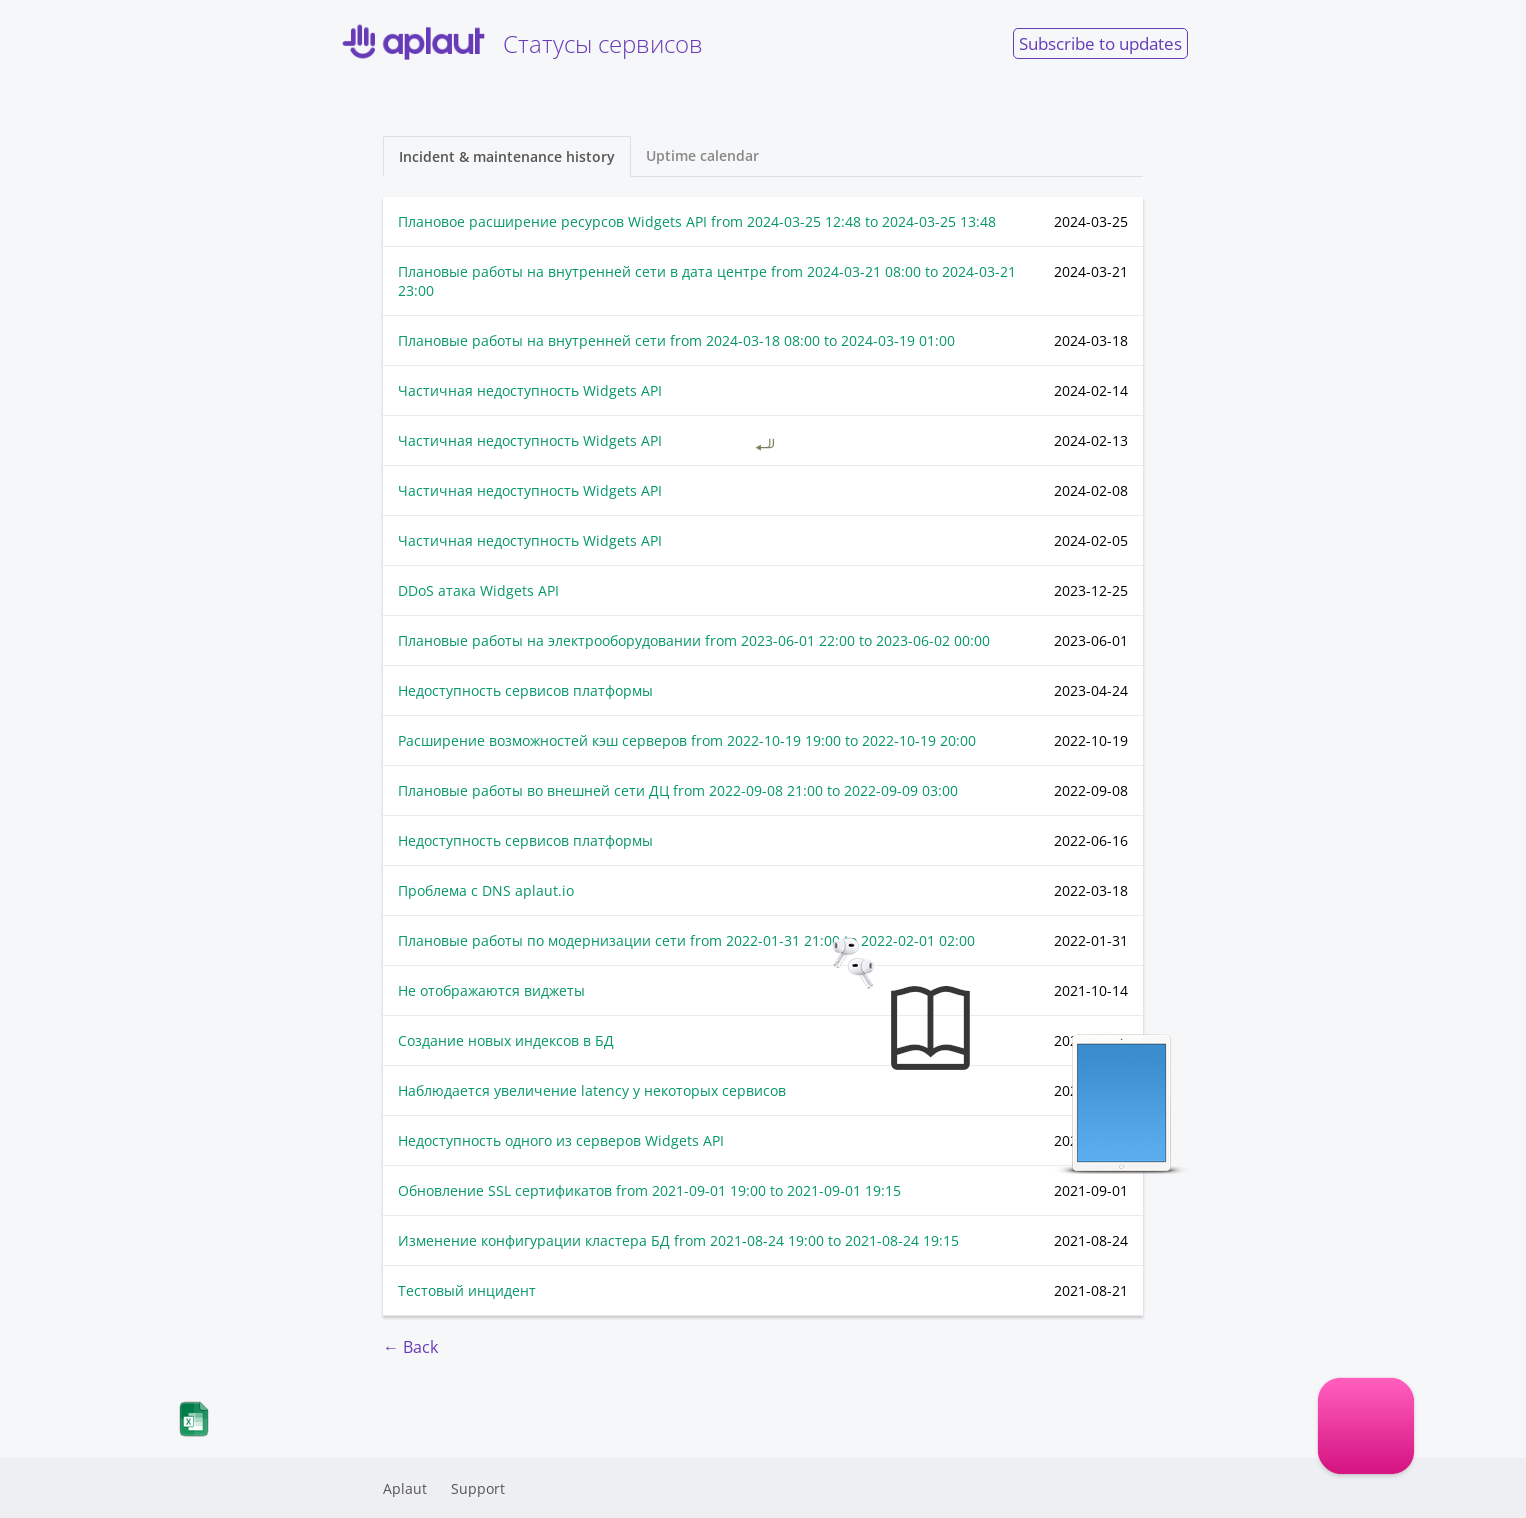  I want to click on view connected iPad Pro device, so click(1121, 1103).